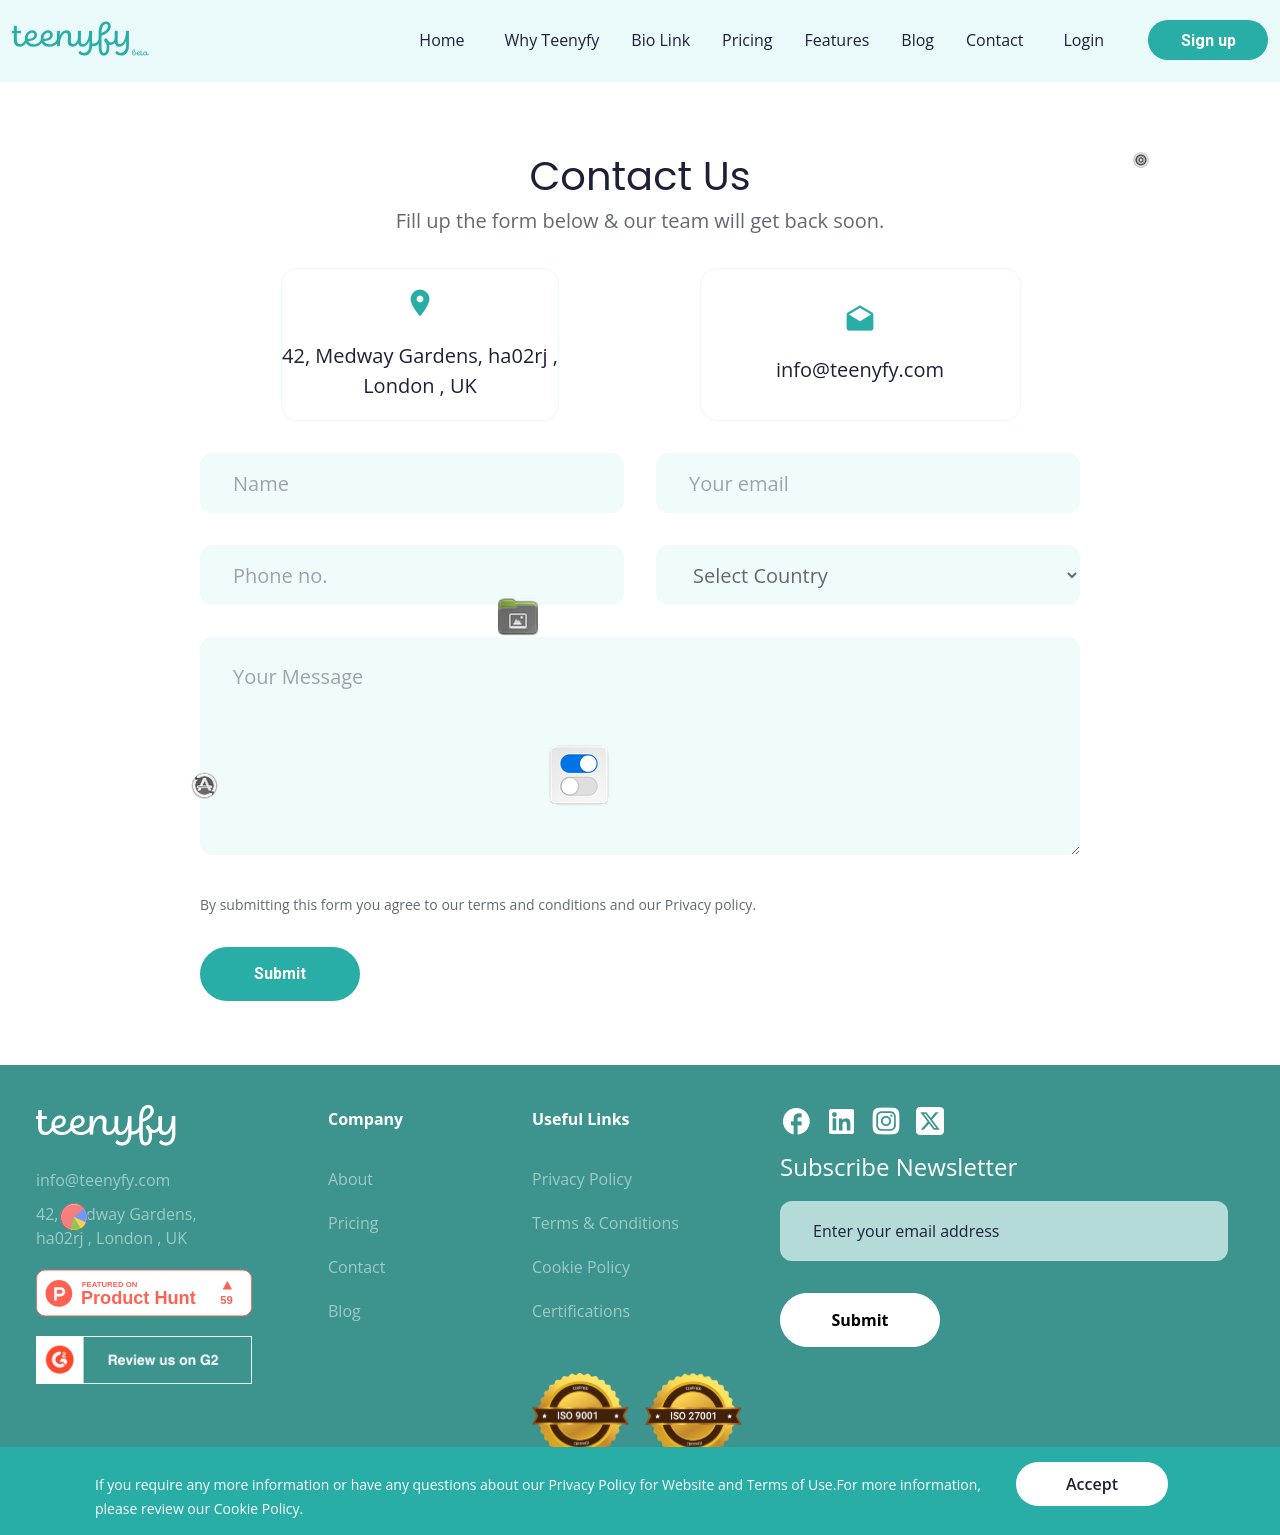  I want to click on open pictures folder, so click(518, 616).